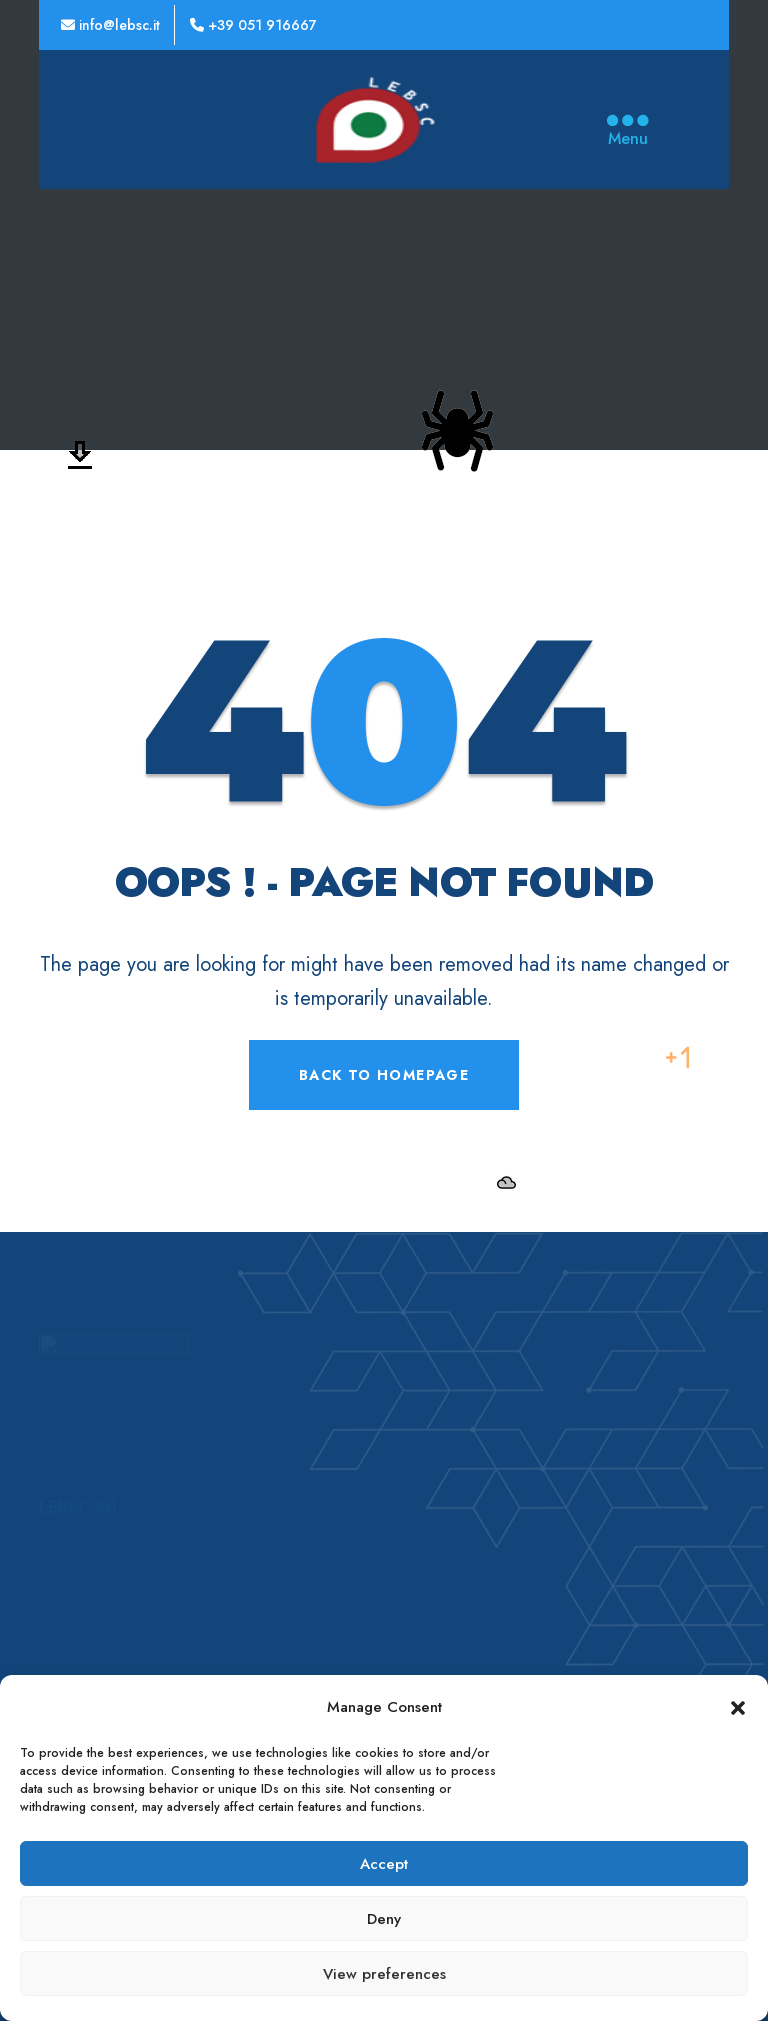  What do you see at coordinates (457, 430) in the screenshot?
I see `indicates bug or error in the system` at bounding box center [457, 430].